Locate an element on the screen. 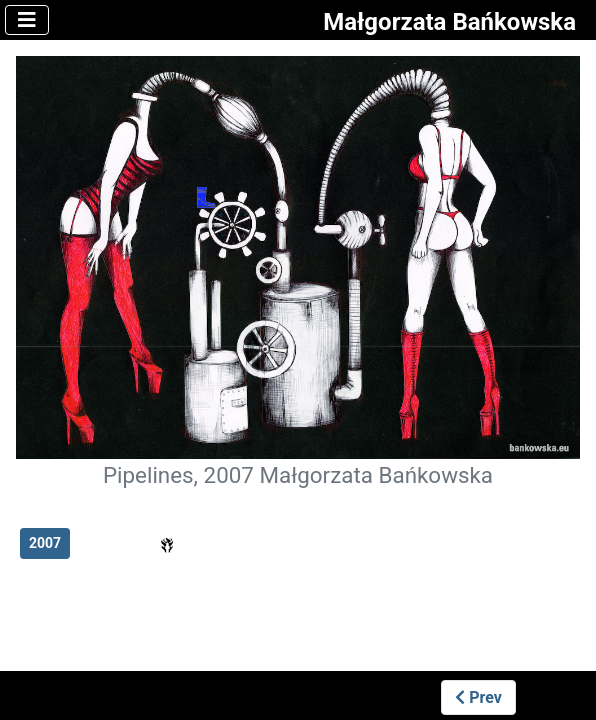 The width and height of the screenshot is (596, 720). indicates a hot streak or trending status is located at coordinates (167, 545).